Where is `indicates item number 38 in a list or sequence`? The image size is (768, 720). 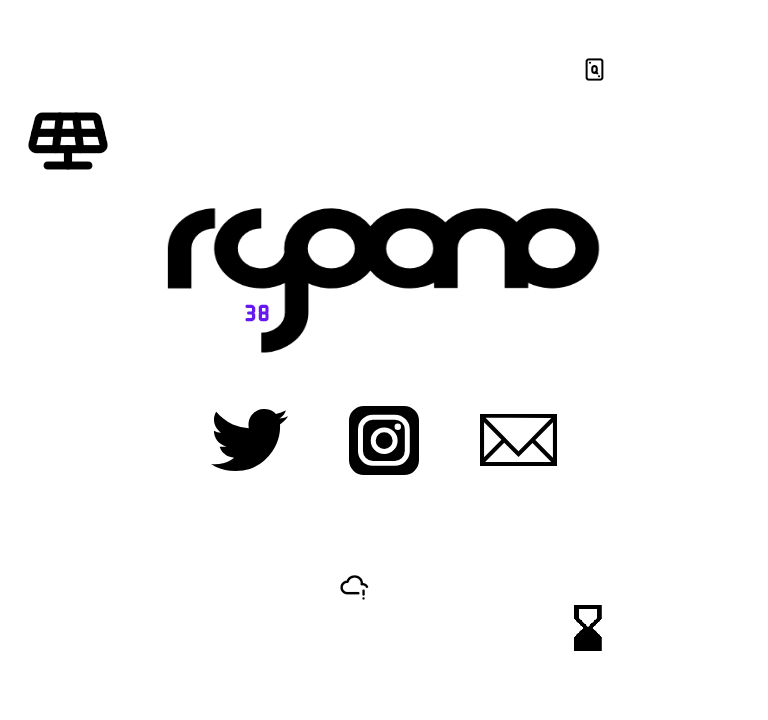
indicates item number 38 in a list or sequence is located at coordinates (257, 313).